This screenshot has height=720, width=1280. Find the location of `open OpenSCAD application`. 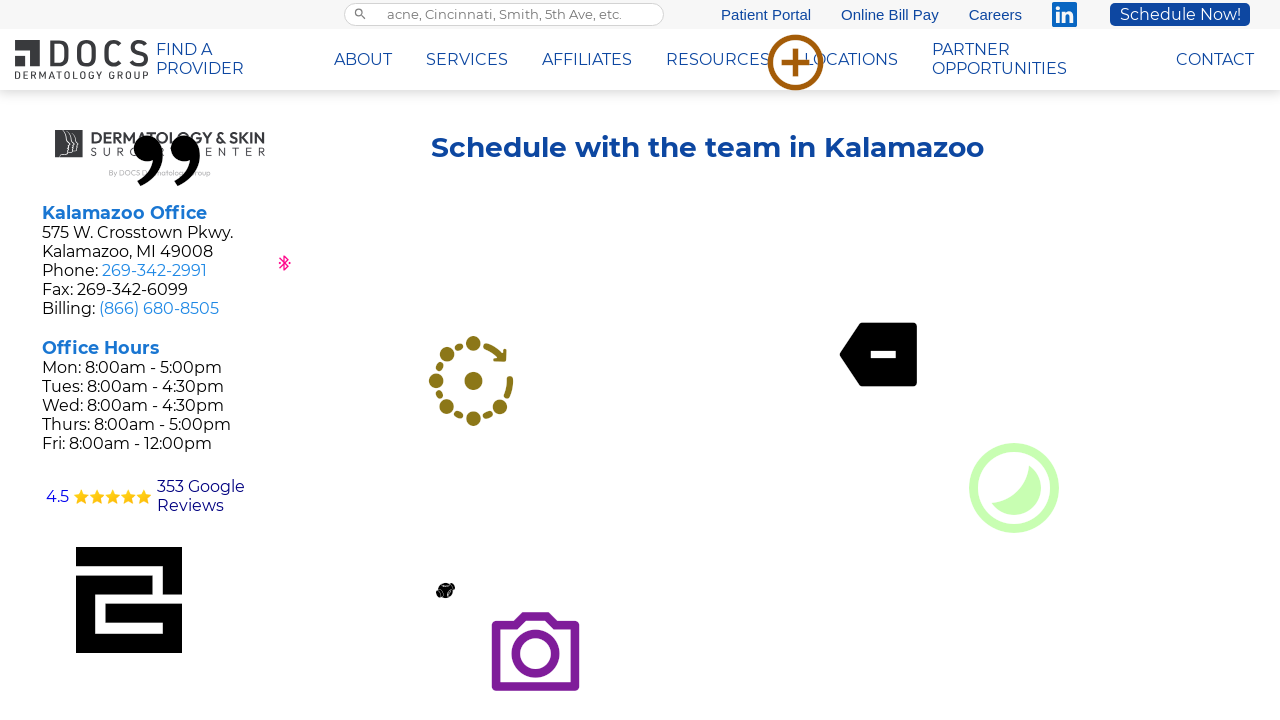

open OpenSCAD application is located at coordinates (445, 590).